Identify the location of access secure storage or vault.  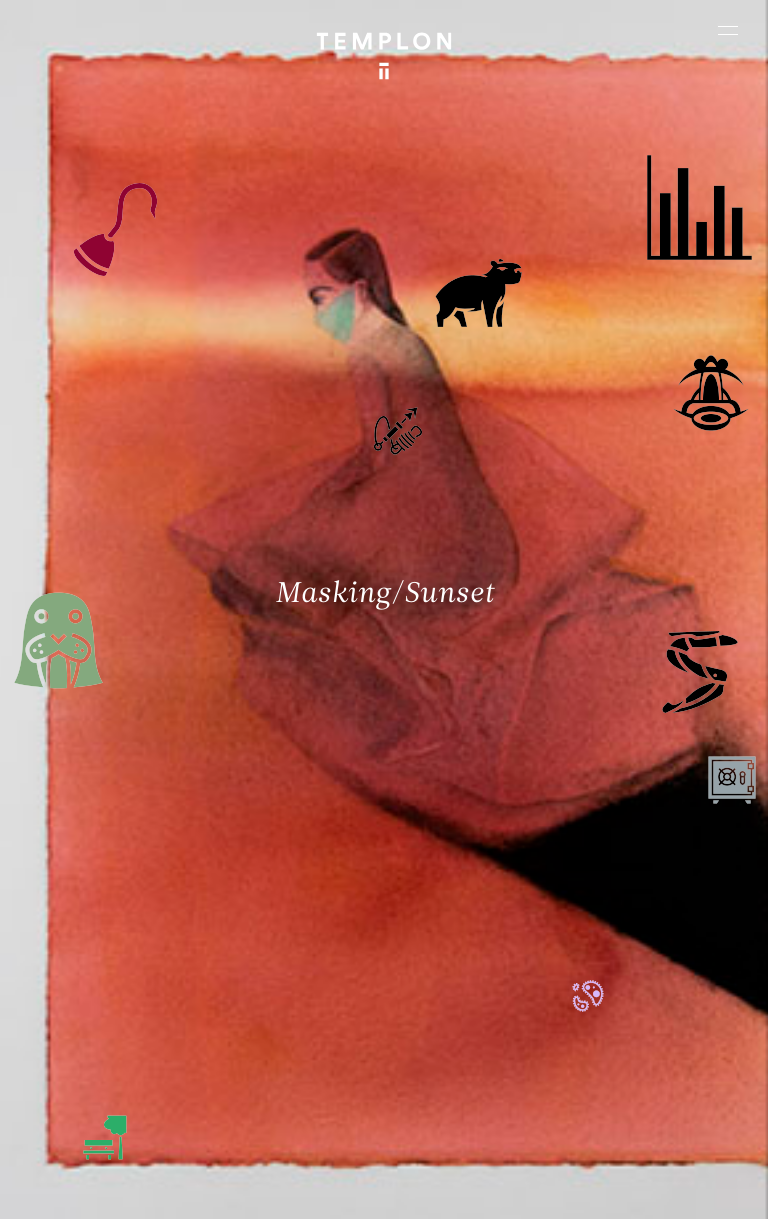
(732, 780).